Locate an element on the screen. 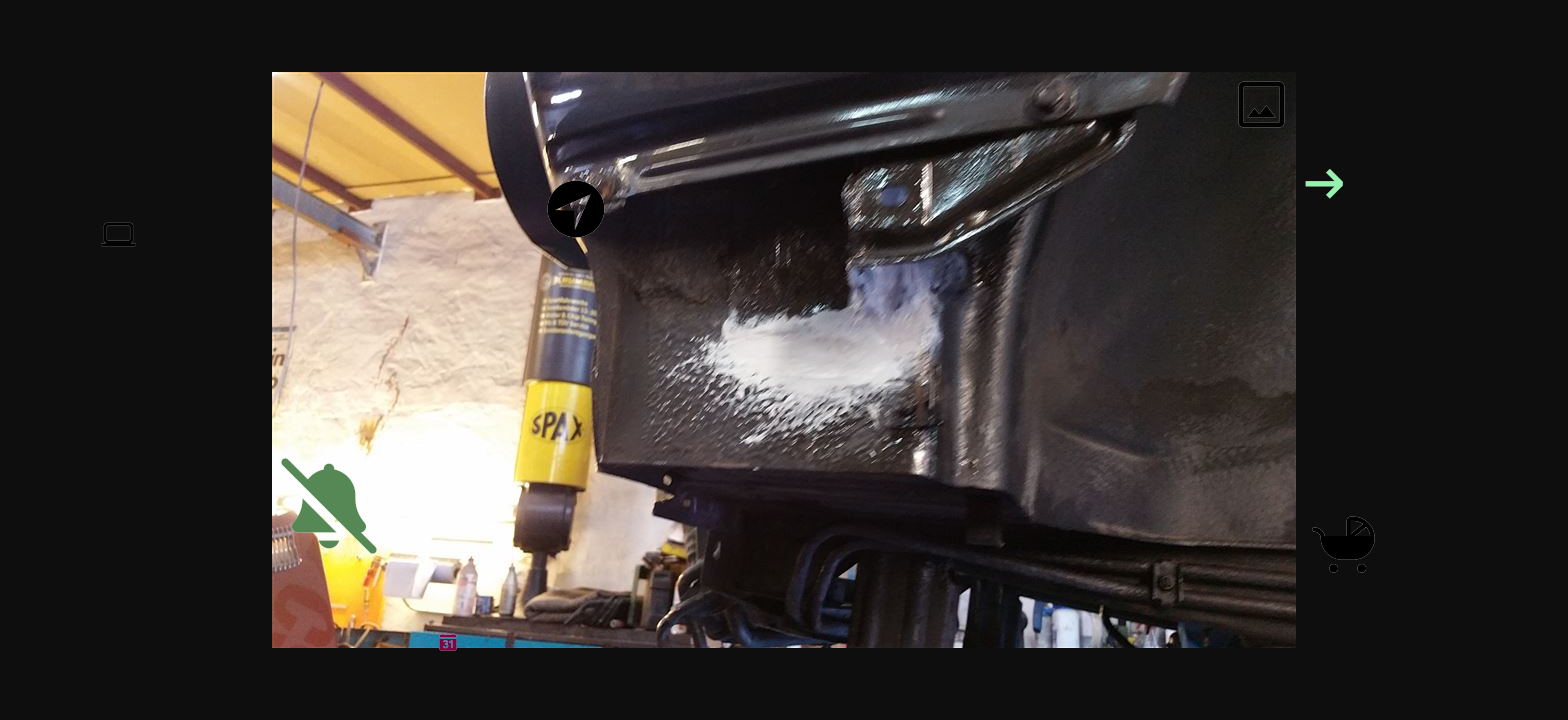  access baby or parenting-related features is located at coordinates (1344, 542).